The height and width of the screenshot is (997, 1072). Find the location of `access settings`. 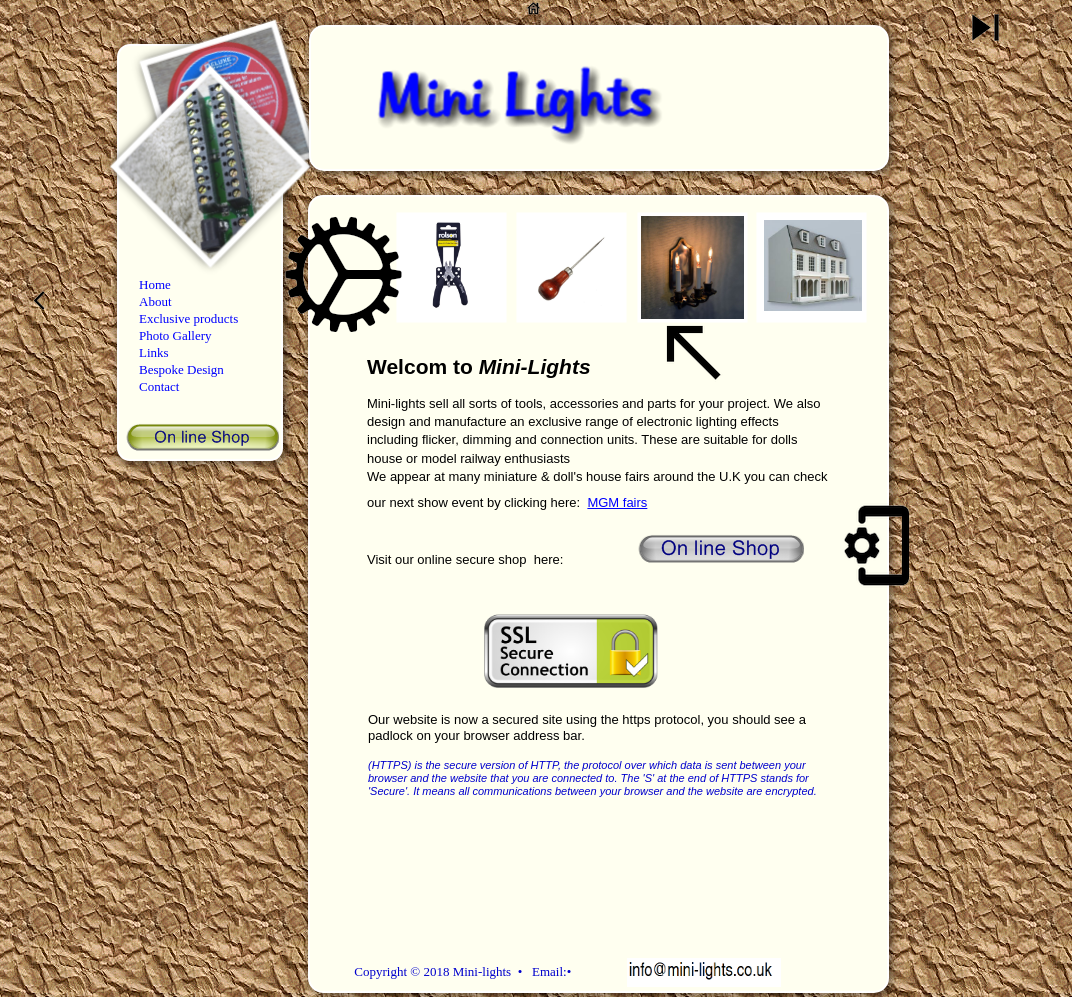

access settings is located at coordinates (343, 274).